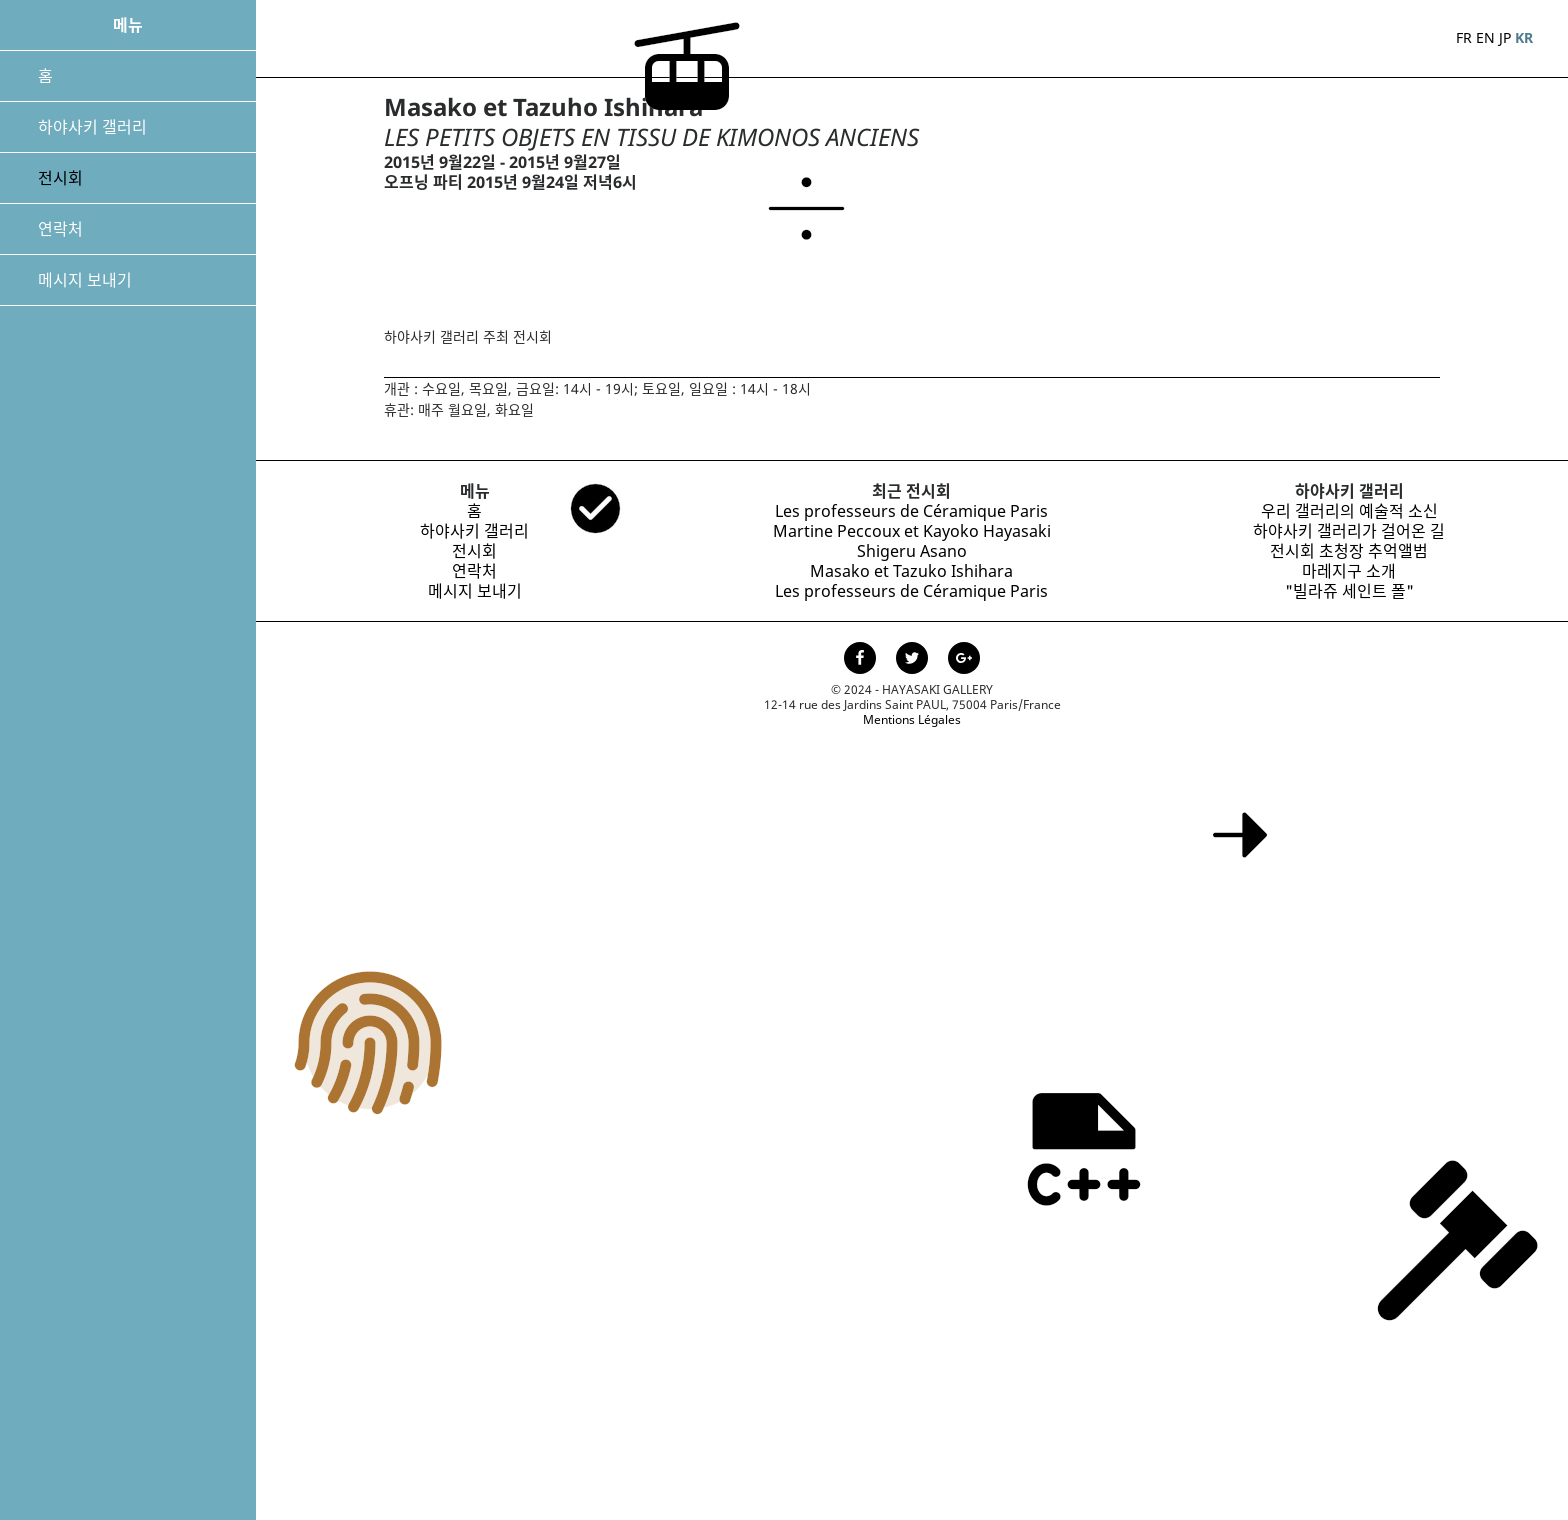 Image resolution: width=1568 pixels, height=1520 pixels. What do you see at coordinates (806, 208) in the screenshot?
I see `perform division operation` at bounding box center [806, 208].